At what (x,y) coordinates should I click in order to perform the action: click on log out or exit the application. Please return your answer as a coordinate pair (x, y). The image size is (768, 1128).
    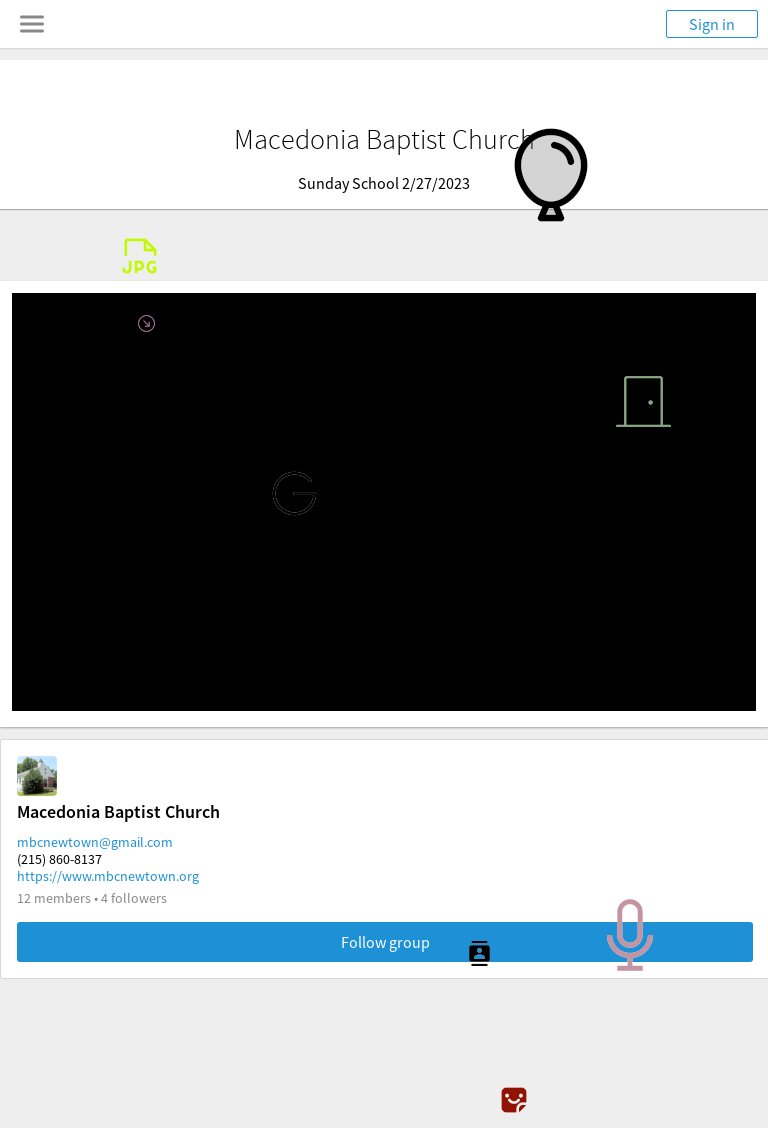
    Looking at the image, I should click on (643, 401).